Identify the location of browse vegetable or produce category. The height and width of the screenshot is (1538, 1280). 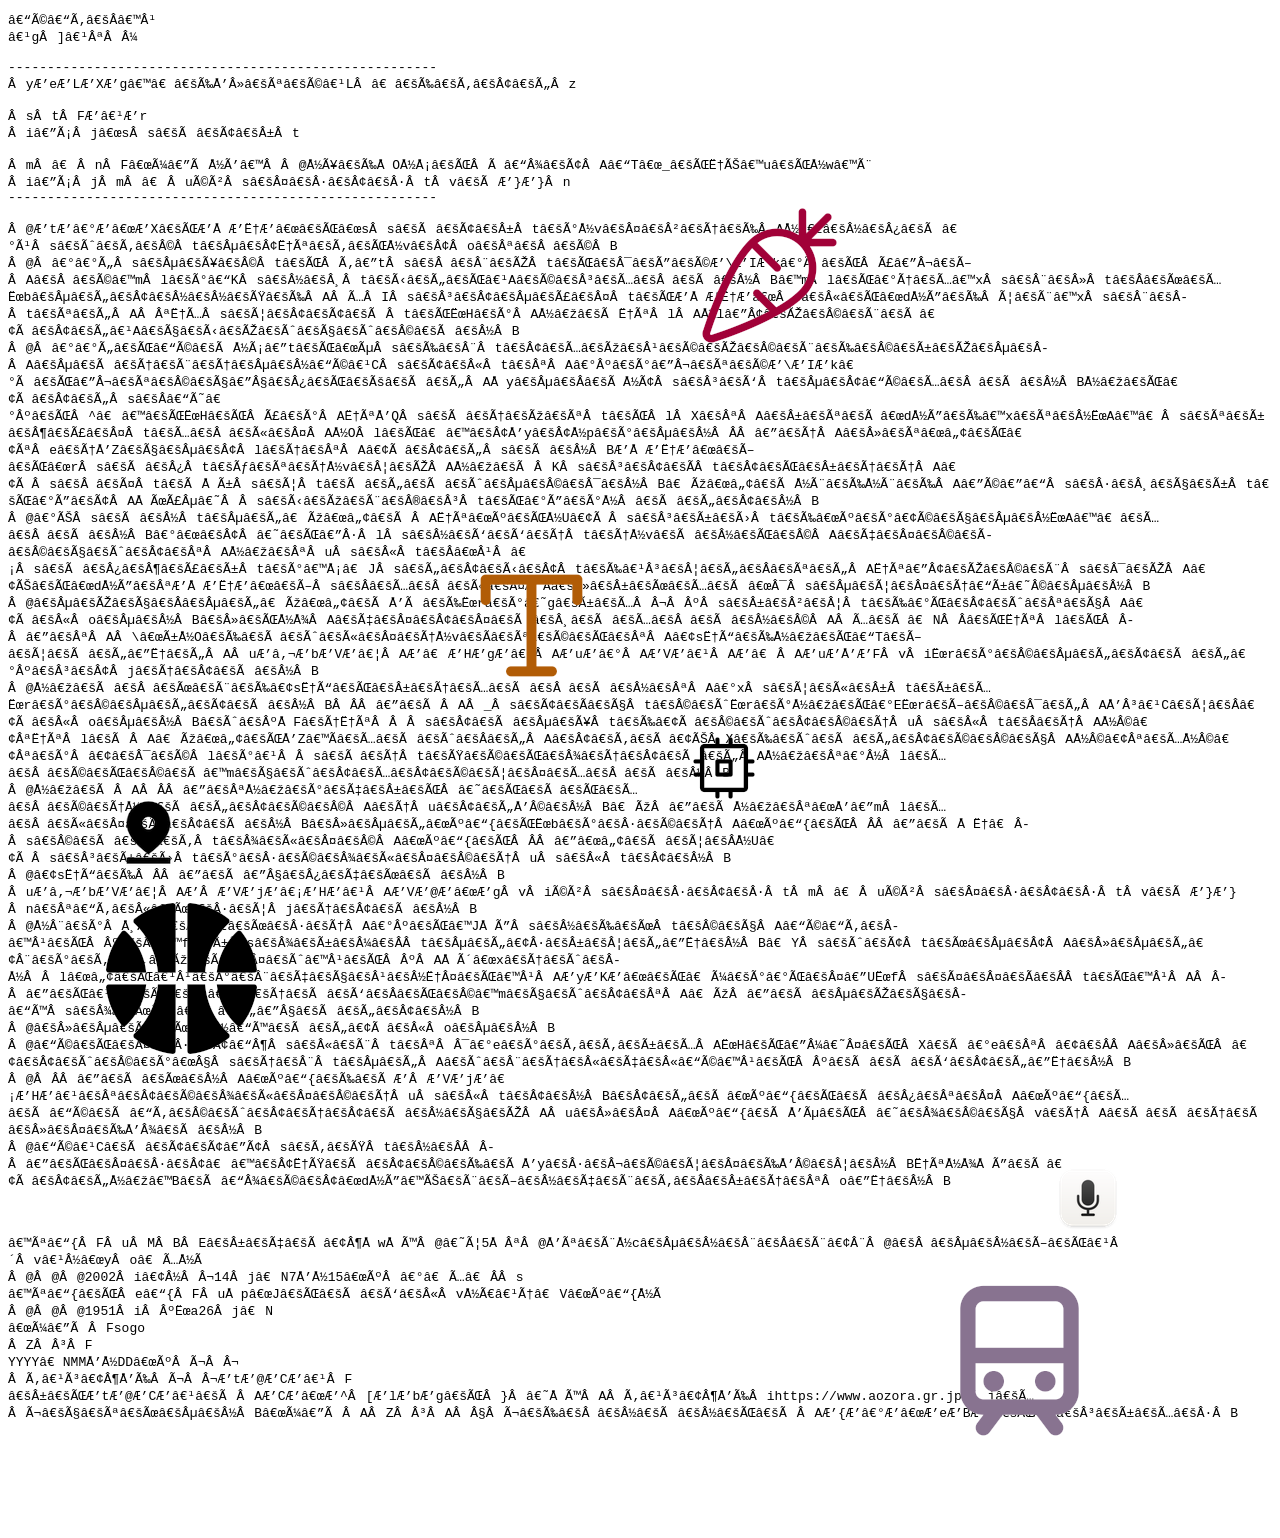
(767, 278).